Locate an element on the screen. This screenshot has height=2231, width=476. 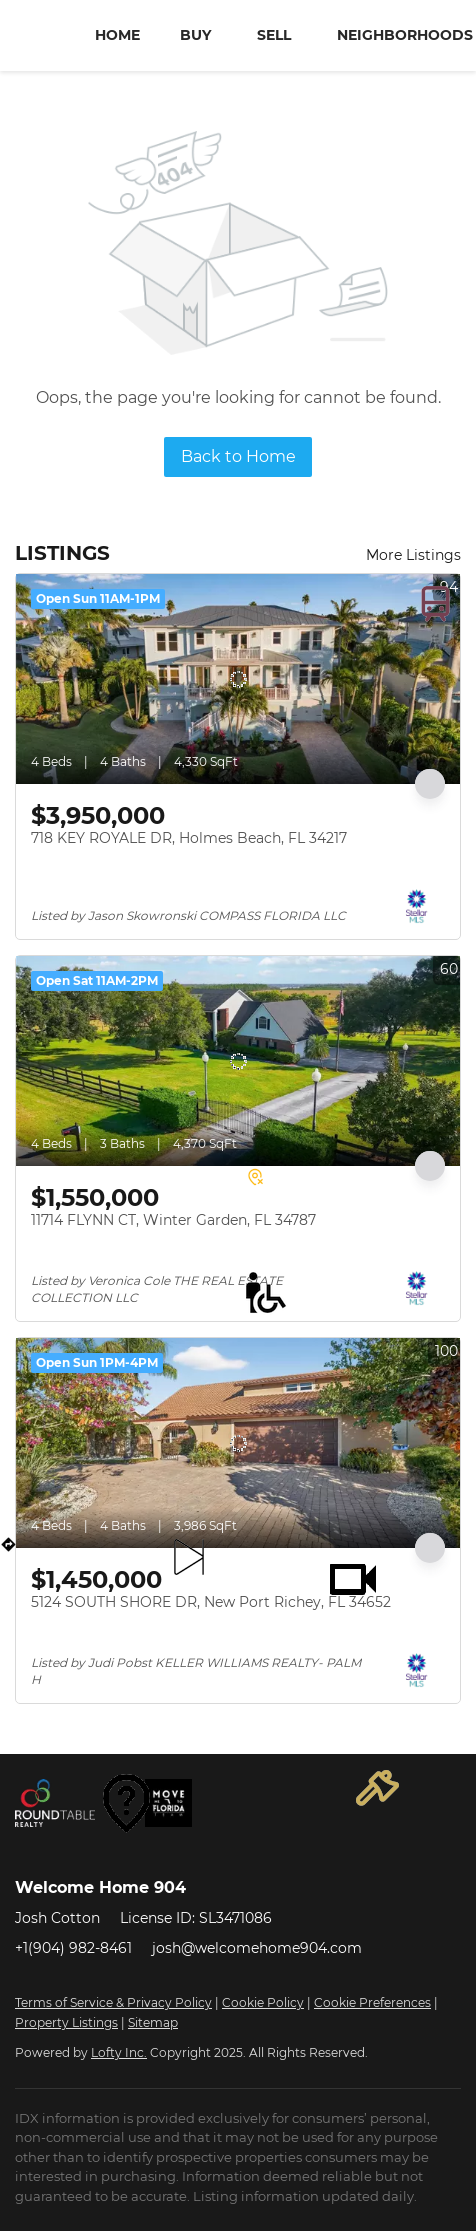
get directions to a destination is located at coordinates (8, 1544).